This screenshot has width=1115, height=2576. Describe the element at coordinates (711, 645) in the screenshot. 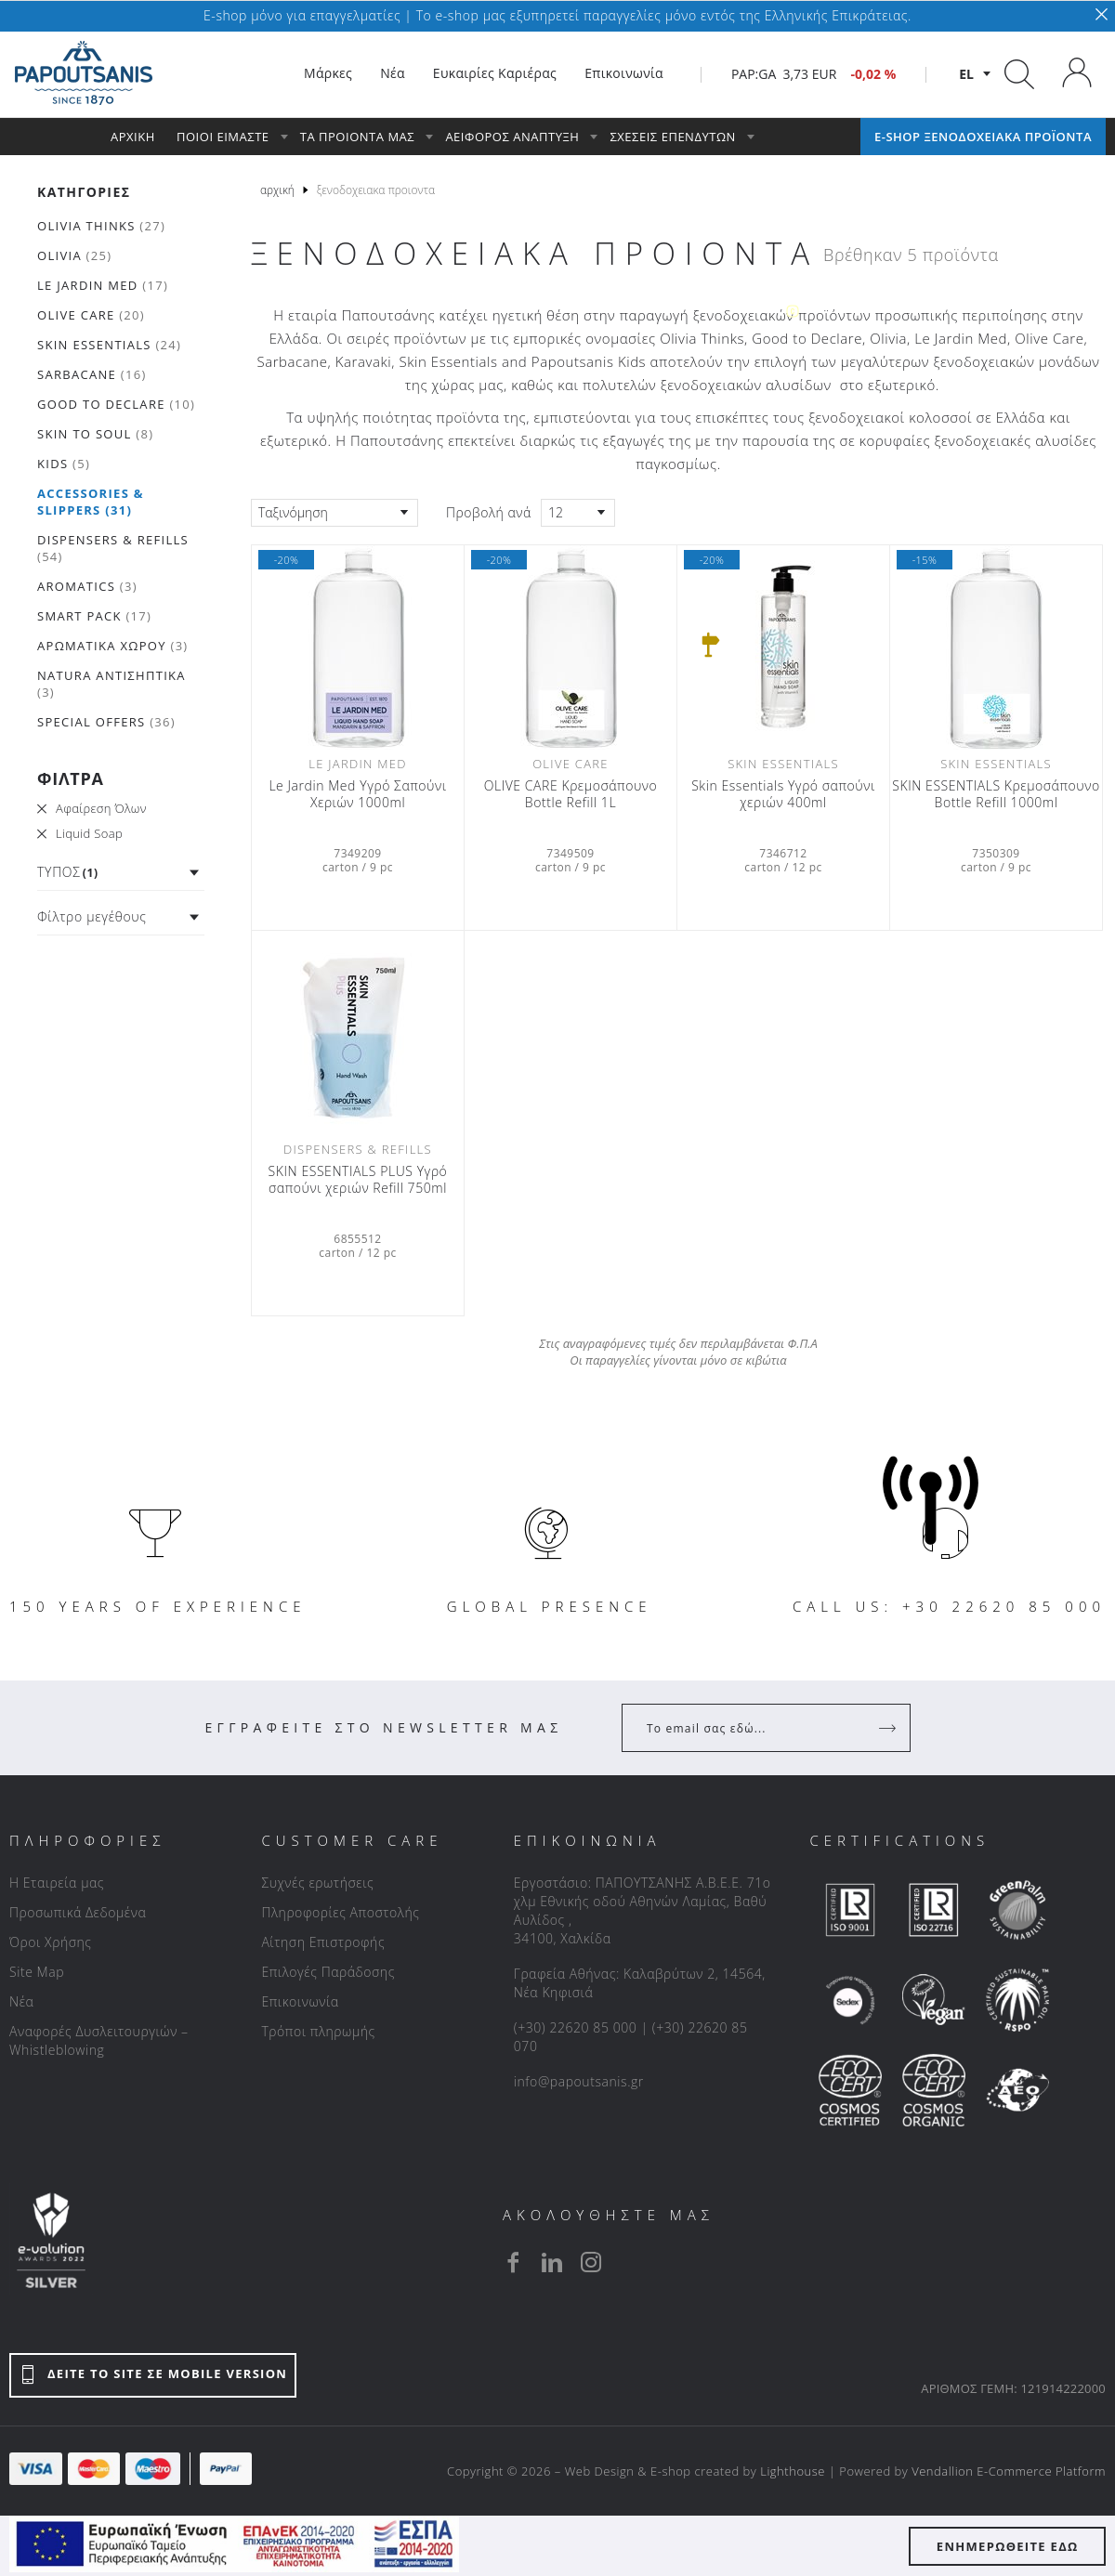

I see `navigate to the next step or section` at that location.